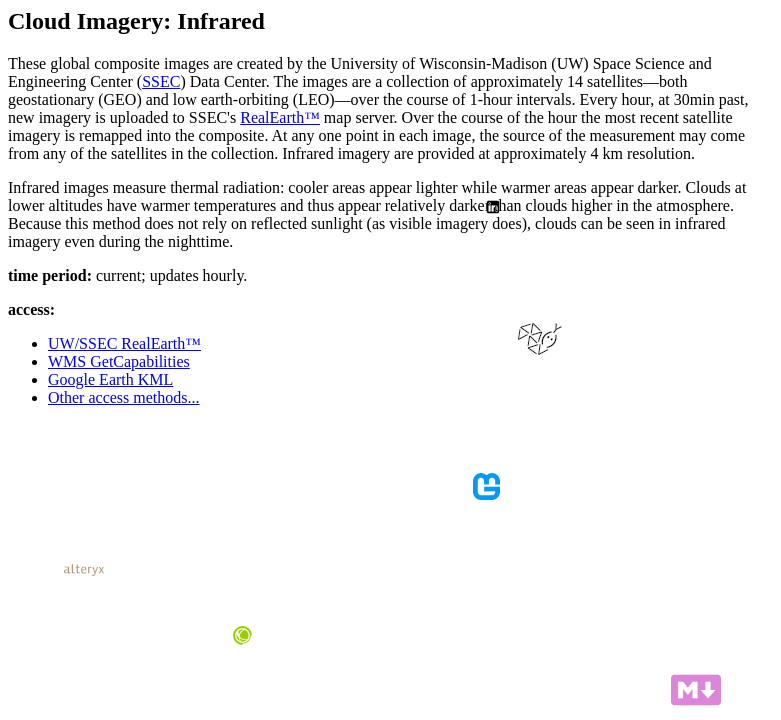  I want to click on open linkedin profile, so click(493, 207).